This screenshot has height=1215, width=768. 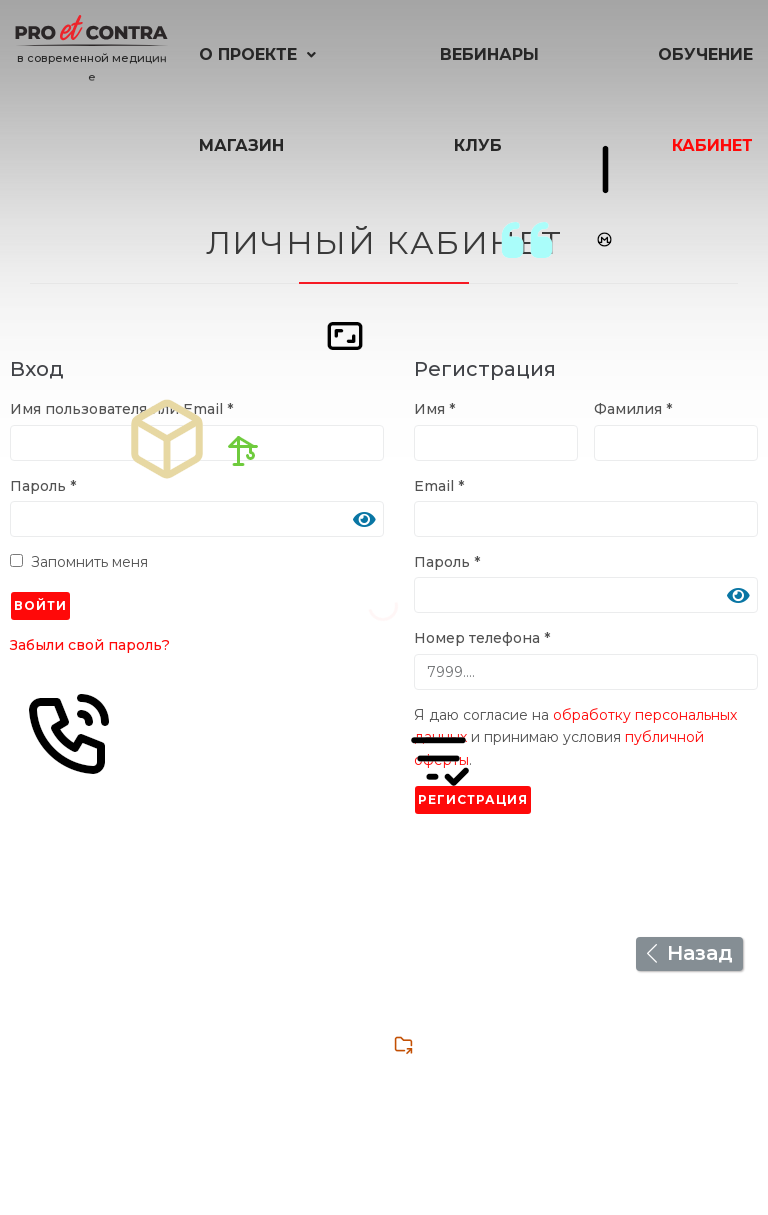 What do you see at coordinates (438, 758) in the screenshot?
I see `filter applied successfully` at bounding box center [438, 758].